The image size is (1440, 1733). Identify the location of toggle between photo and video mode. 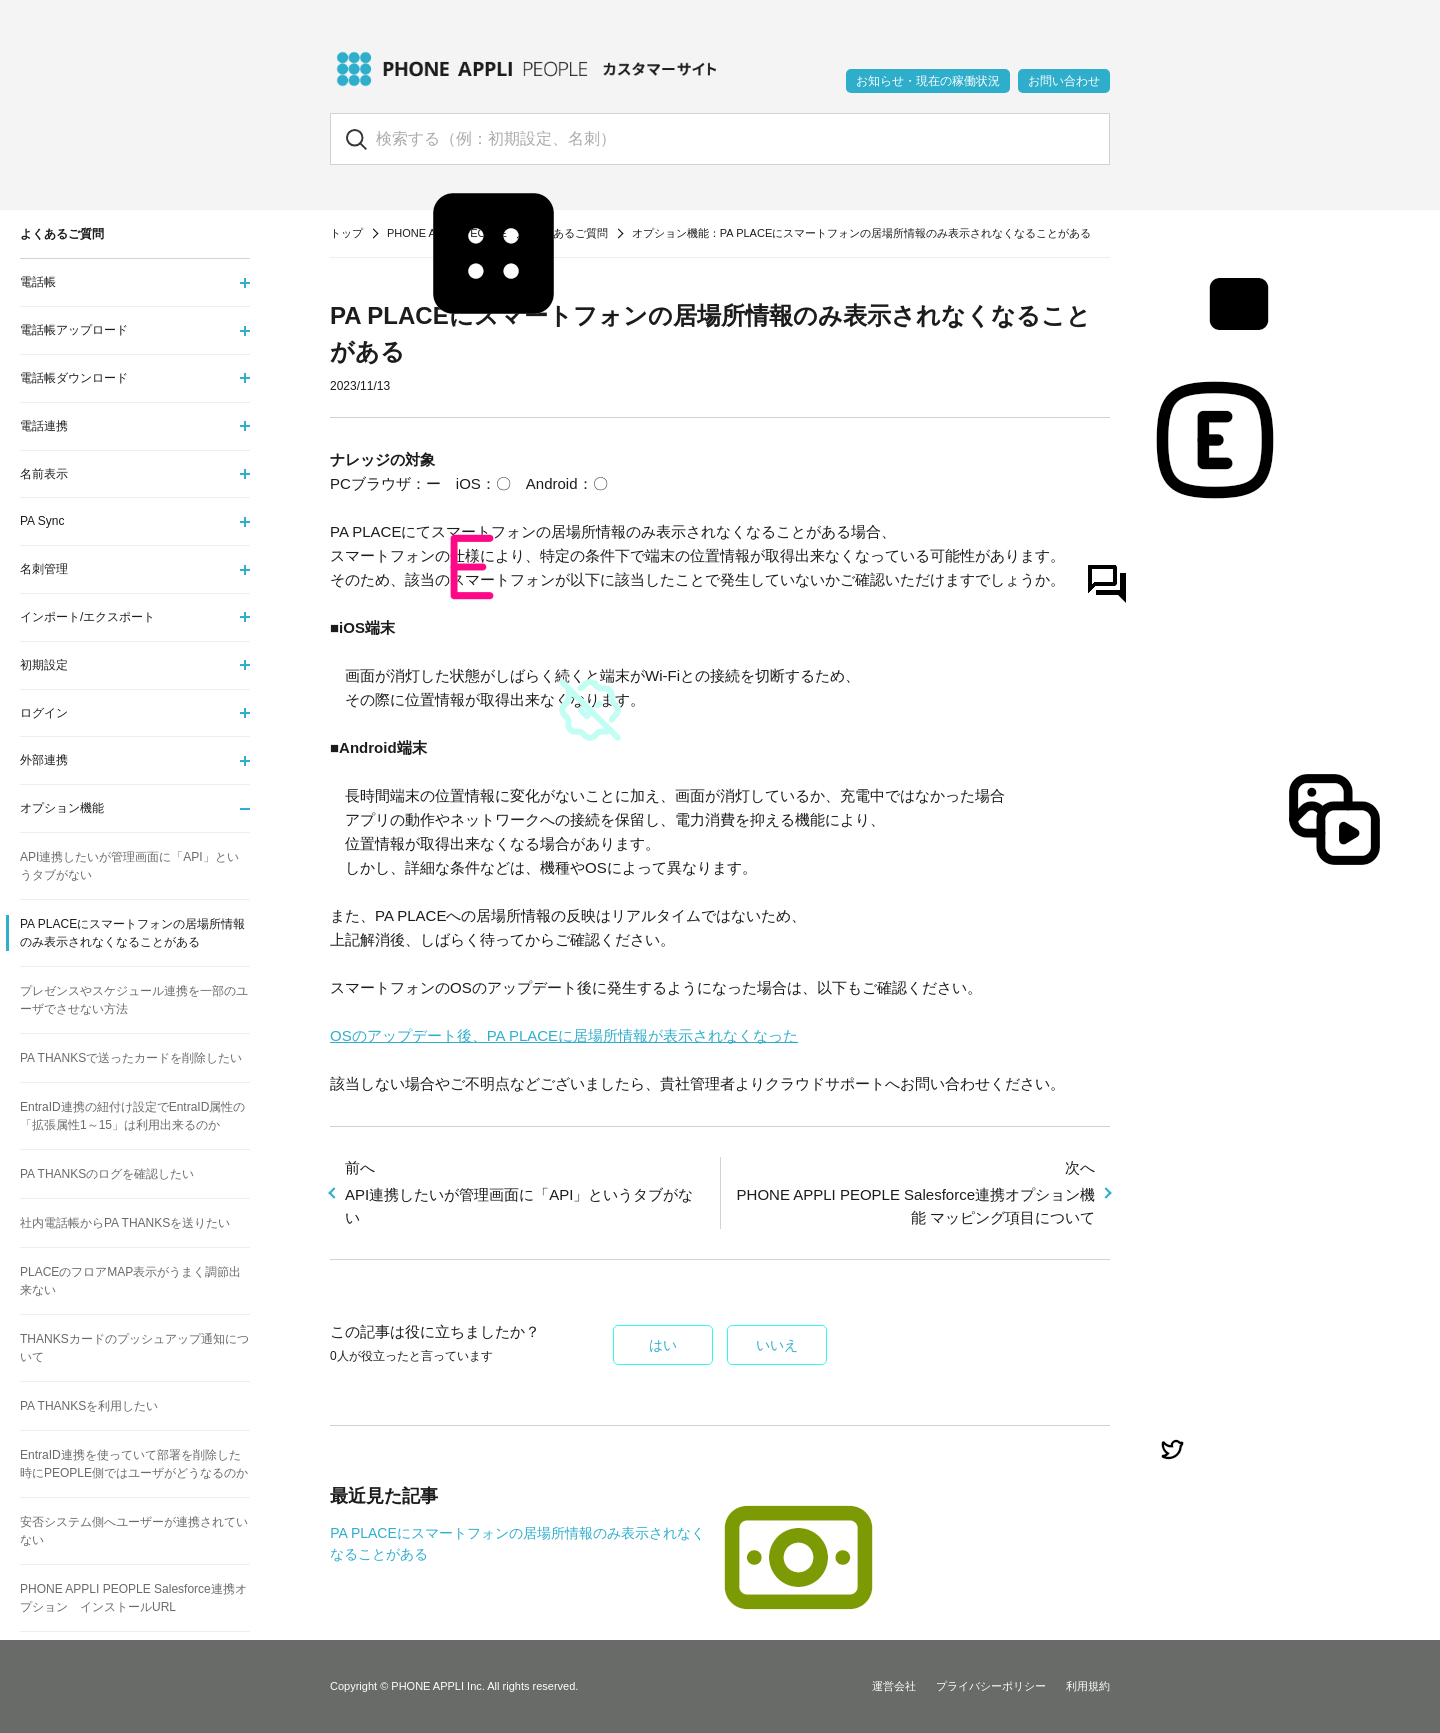
(1334, 819).